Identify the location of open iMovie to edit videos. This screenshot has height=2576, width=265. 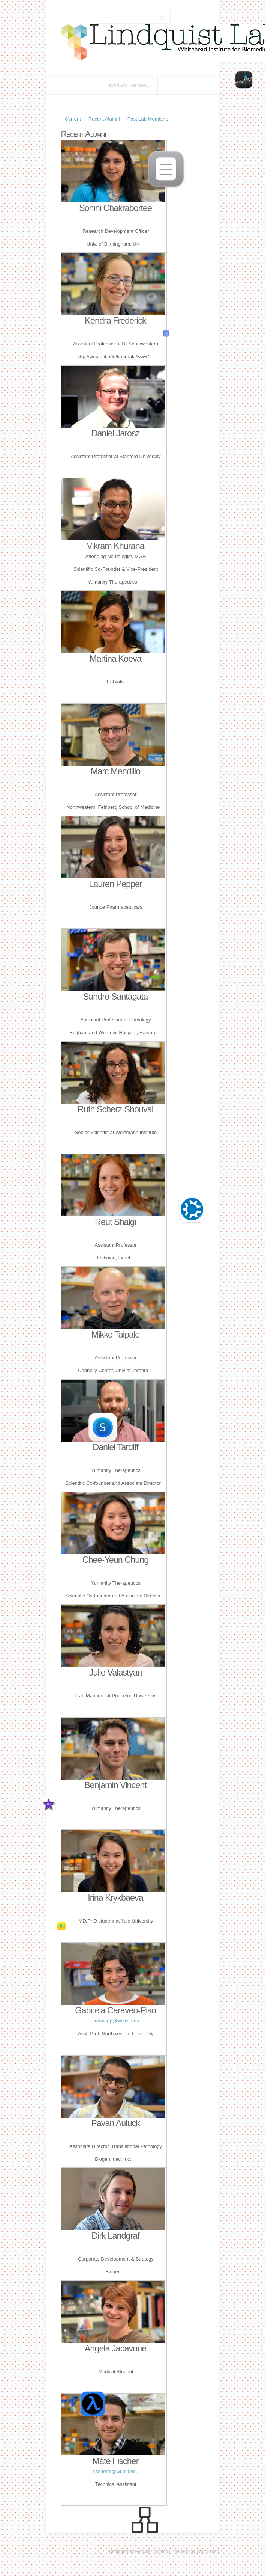
(49, 1804).